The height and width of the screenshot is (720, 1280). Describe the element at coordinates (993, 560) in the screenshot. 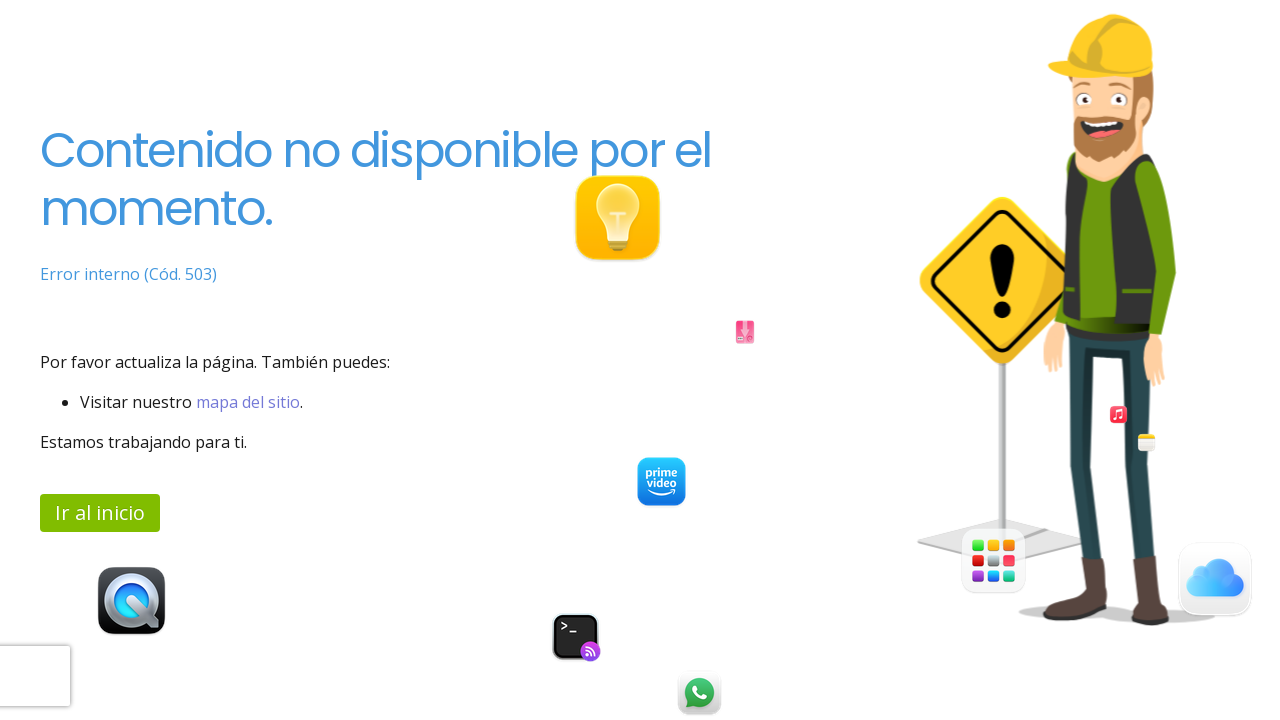

I see `open Launchpad to view all applications` at that location.